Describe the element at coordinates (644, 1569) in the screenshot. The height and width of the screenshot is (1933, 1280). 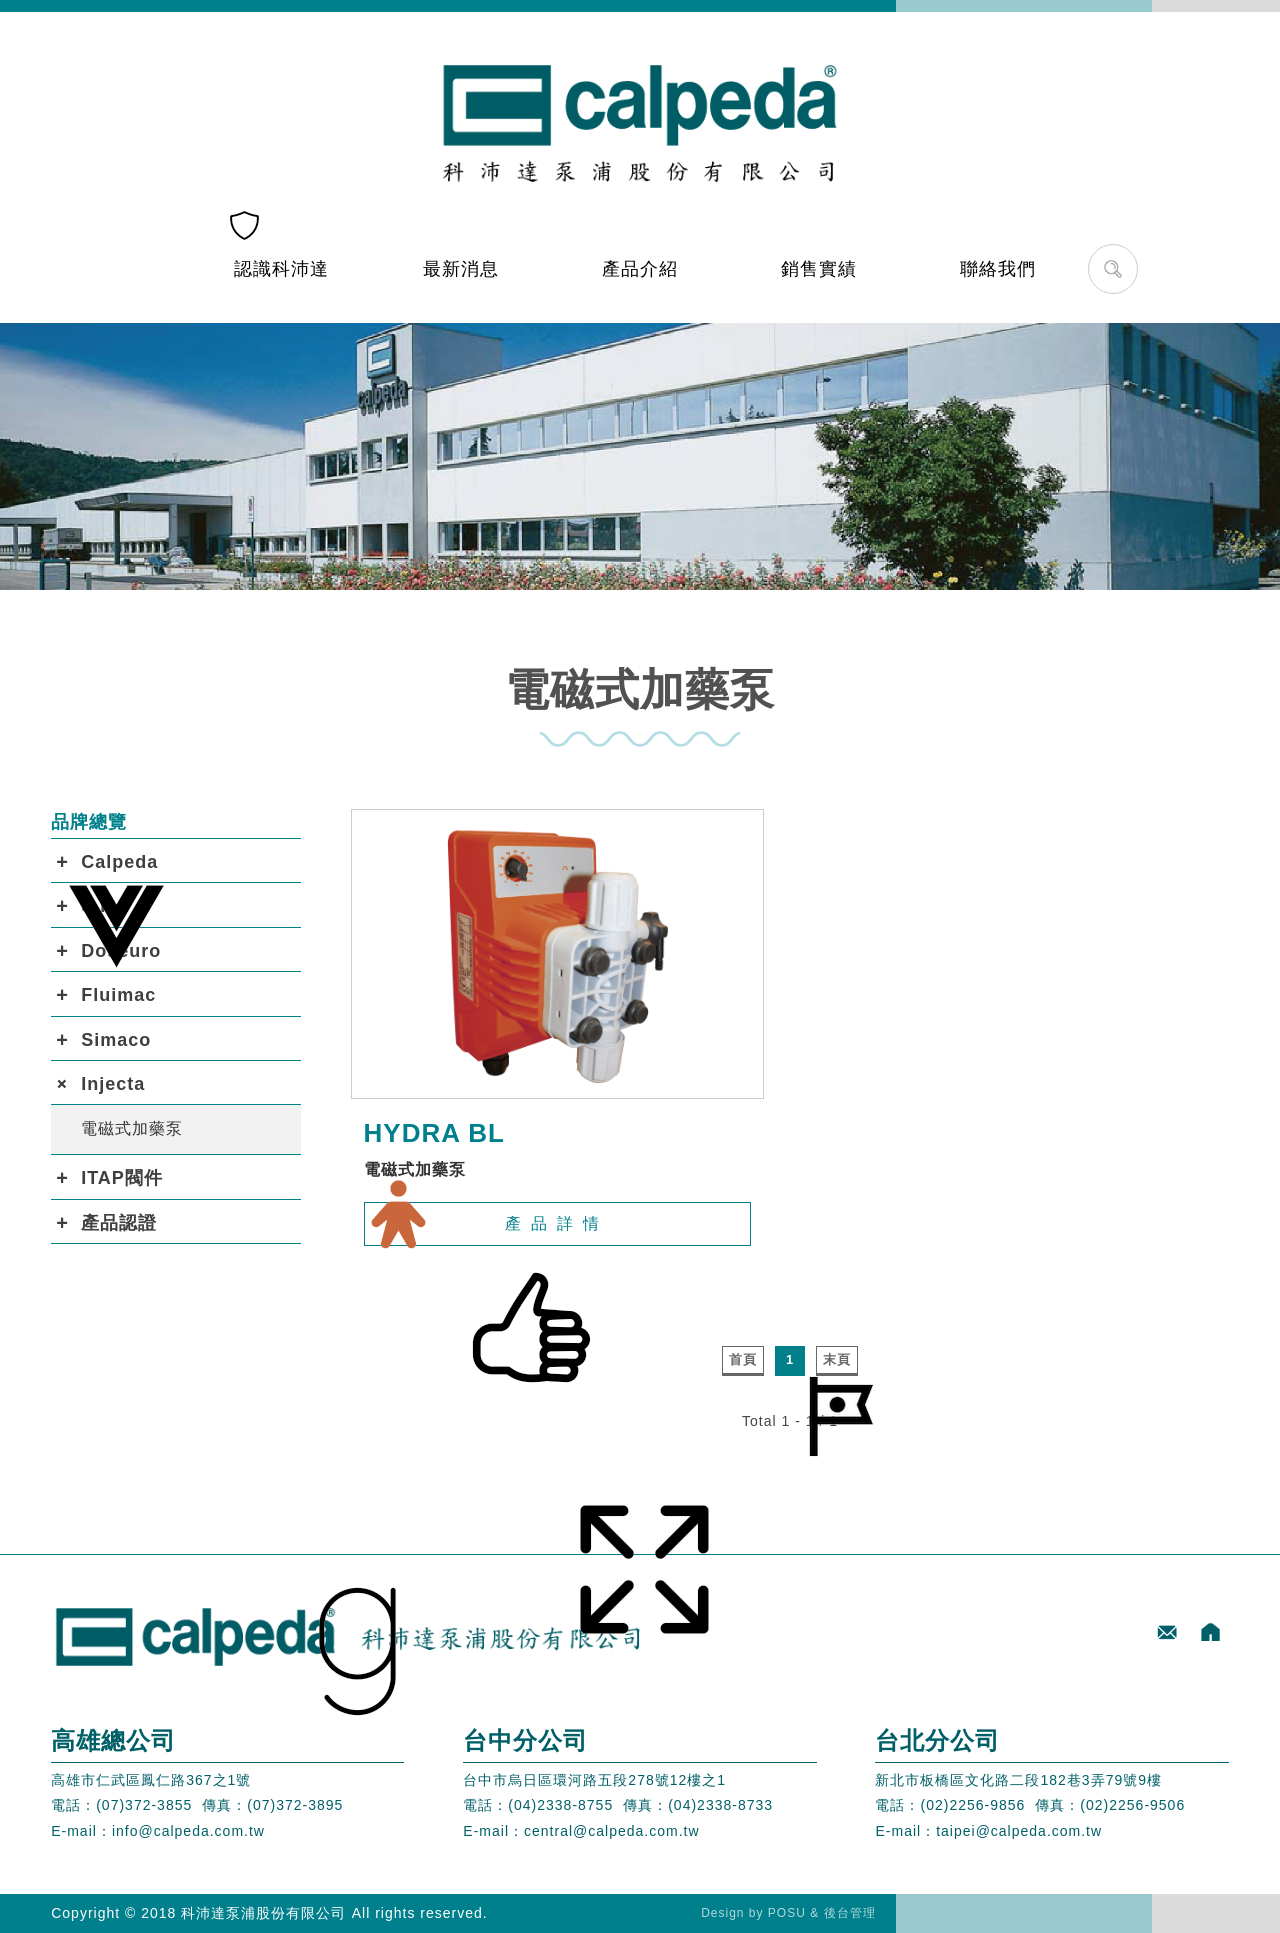
I see `expand to fullscreen mode` at that location.